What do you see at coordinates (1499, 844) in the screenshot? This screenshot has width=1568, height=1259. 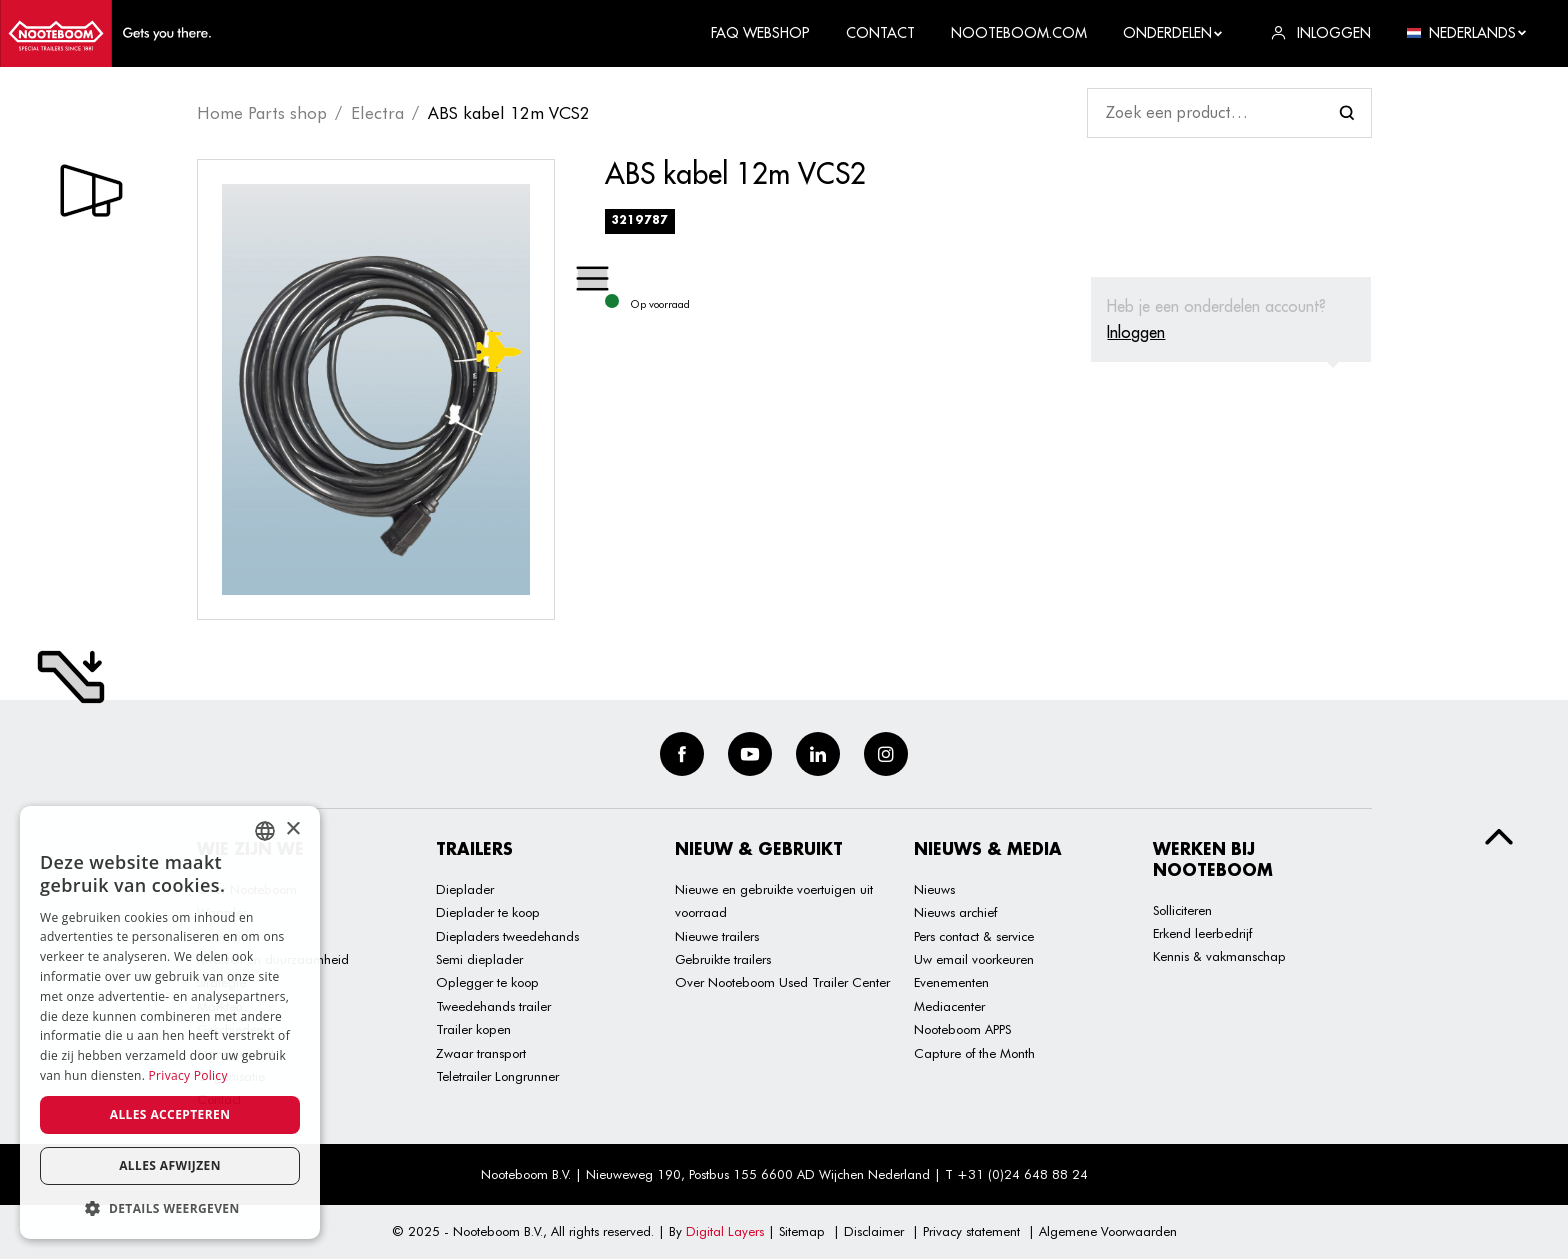 I see `collapse an expanded section` at bounding box center [1499, 844].